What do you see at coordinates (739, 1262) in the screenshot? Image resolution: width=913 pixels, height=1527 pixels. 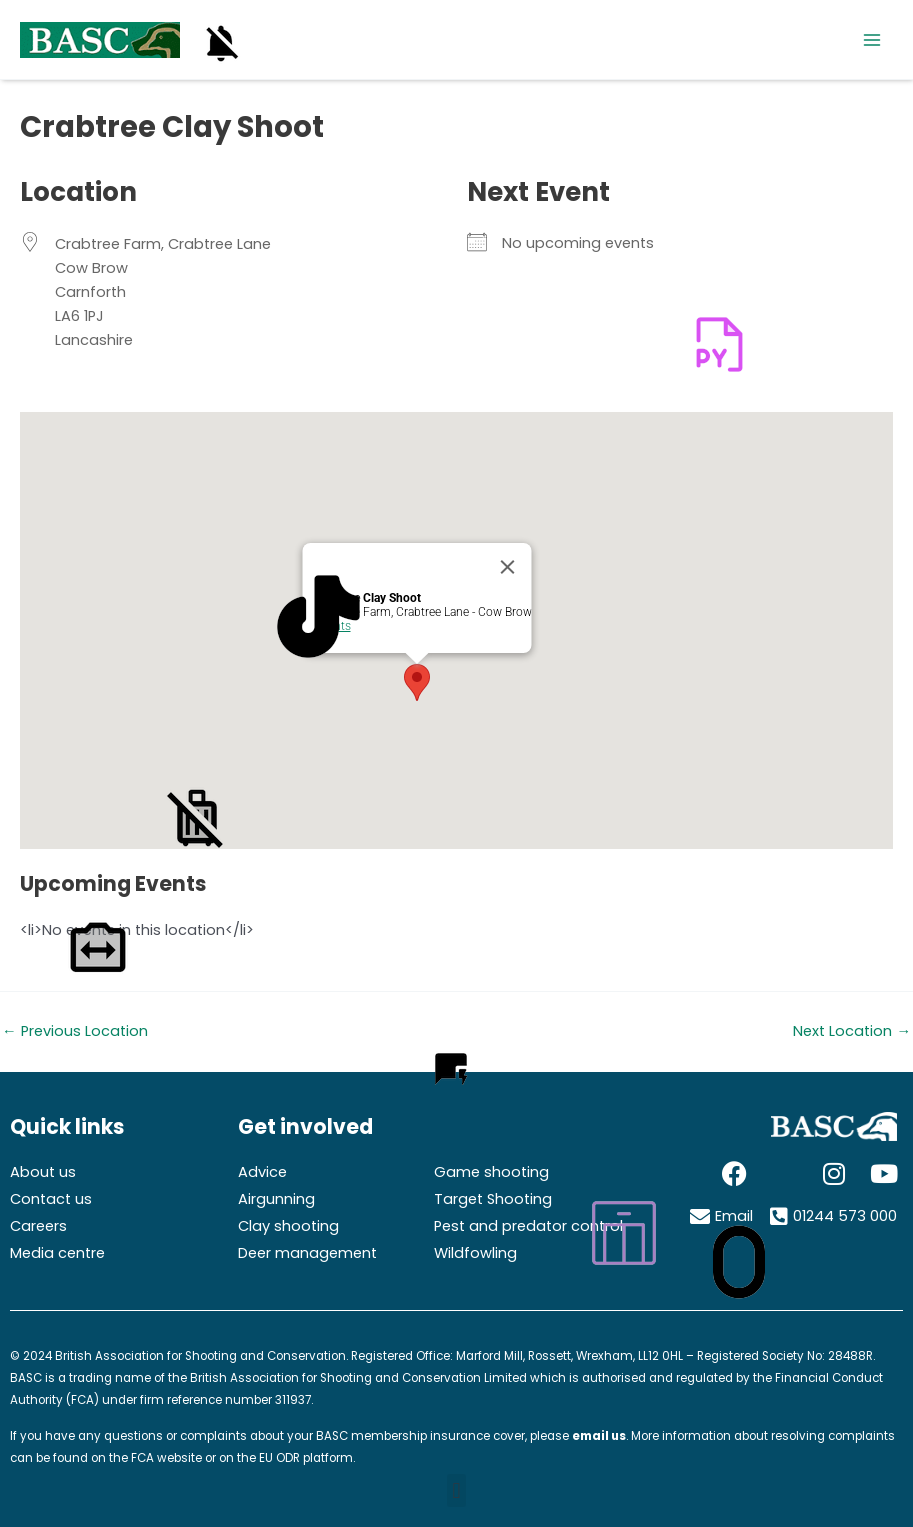 I see `indicates zero items or empty count` at bounding box center [739, 1262].